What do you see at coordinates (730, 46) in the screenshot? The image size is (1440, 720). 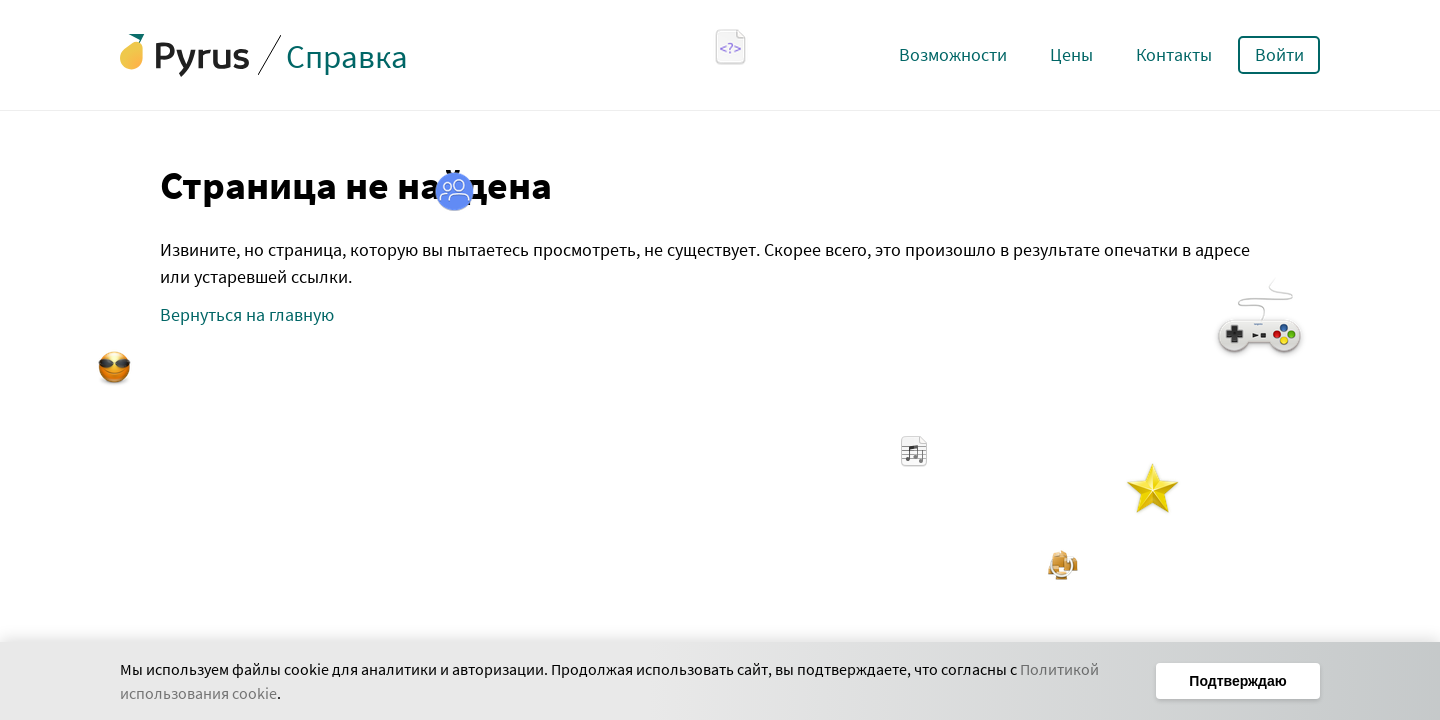 I see `open a PHP source code file` at bounding box center [730, 46].